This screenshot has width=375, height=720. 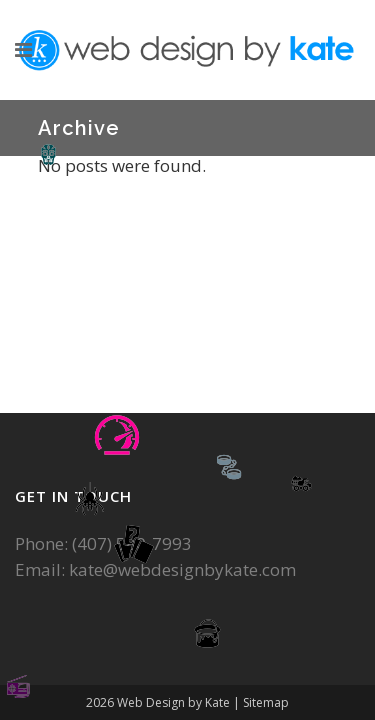 I want to click on access radio or audio streaming features, so click(x=18, y=686).